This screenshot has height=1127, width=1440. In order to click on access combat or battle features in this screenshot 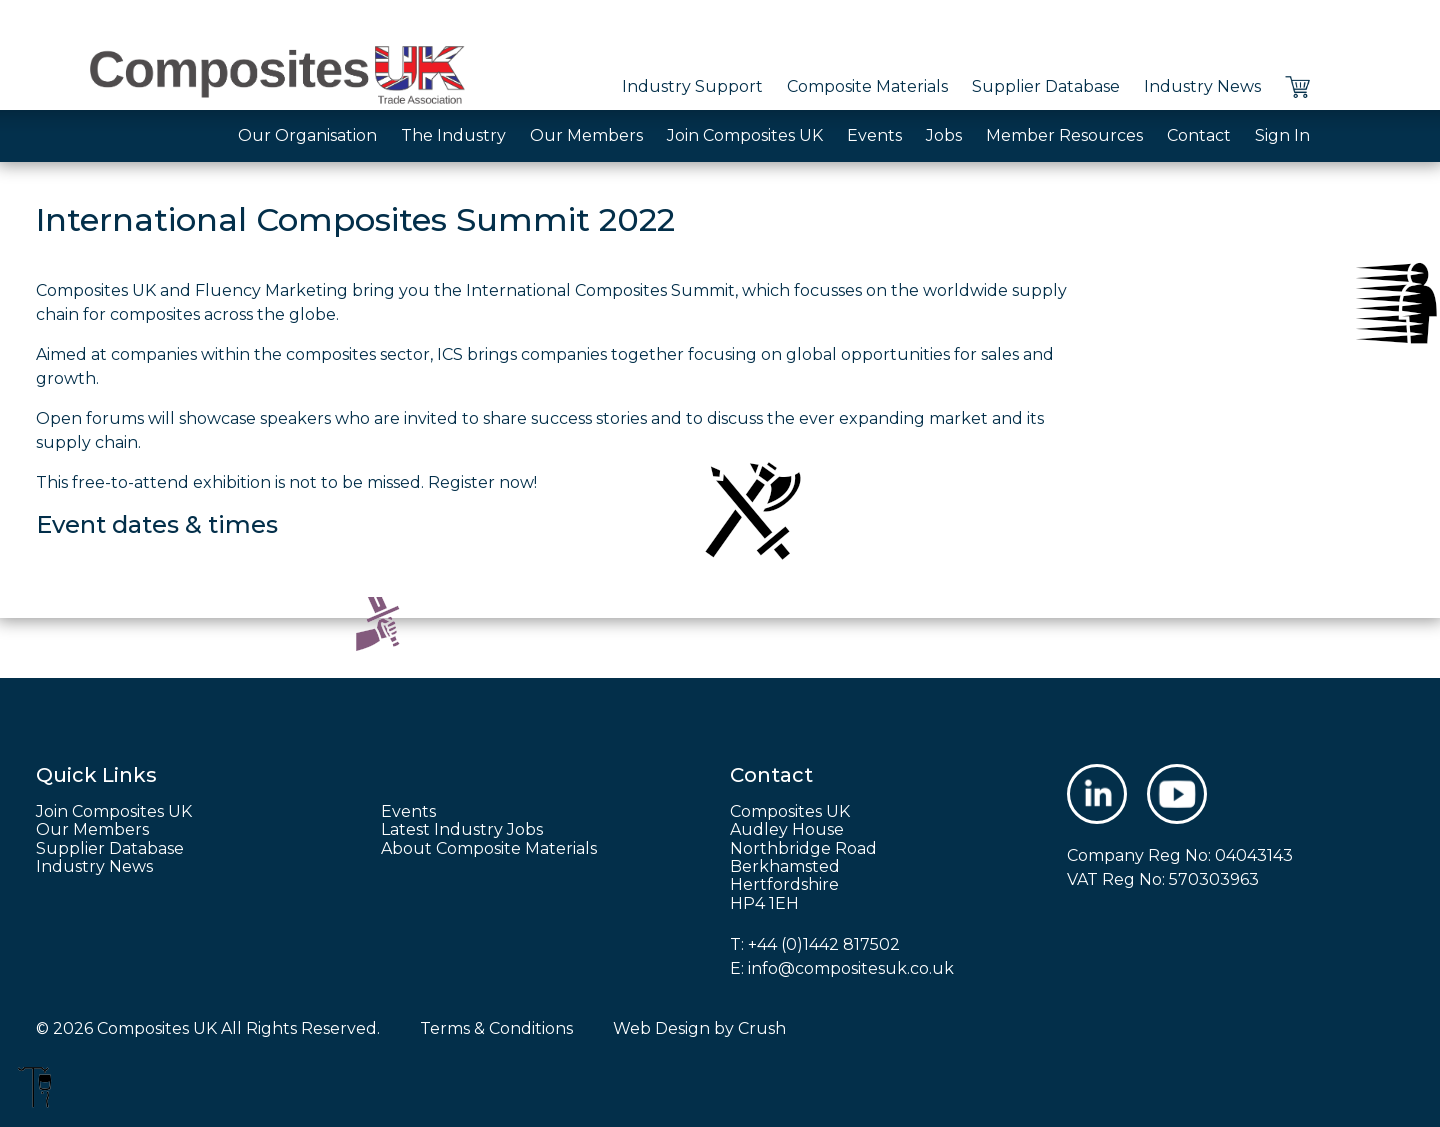, I will do `click(753, 511)`.